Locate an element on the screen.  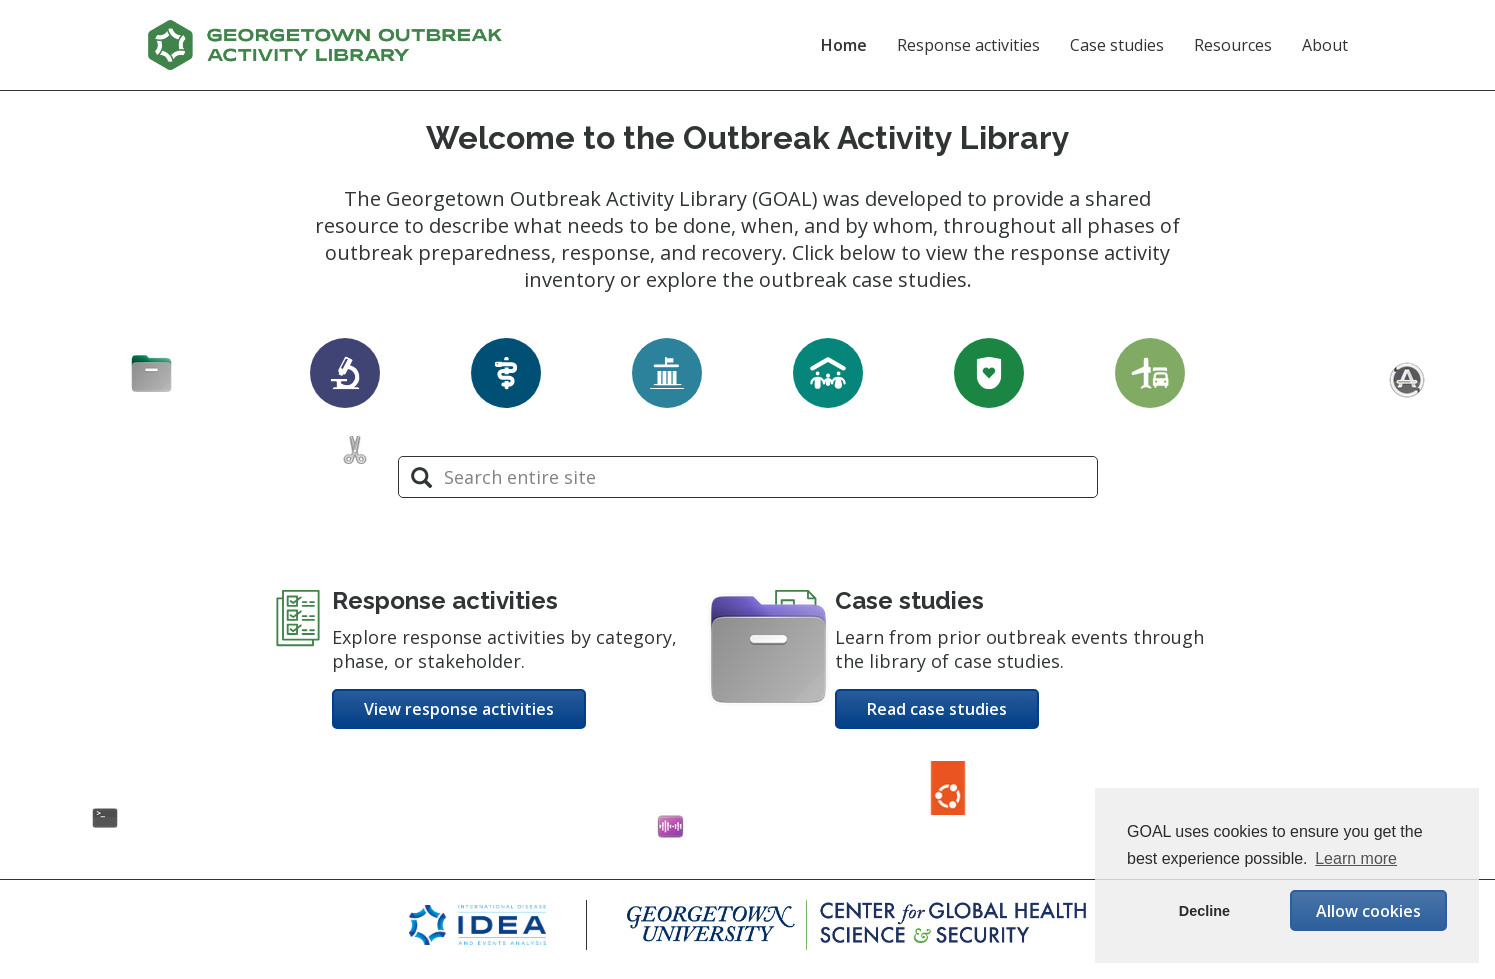
open the audio recorder app is located at coordinates (670, 826).